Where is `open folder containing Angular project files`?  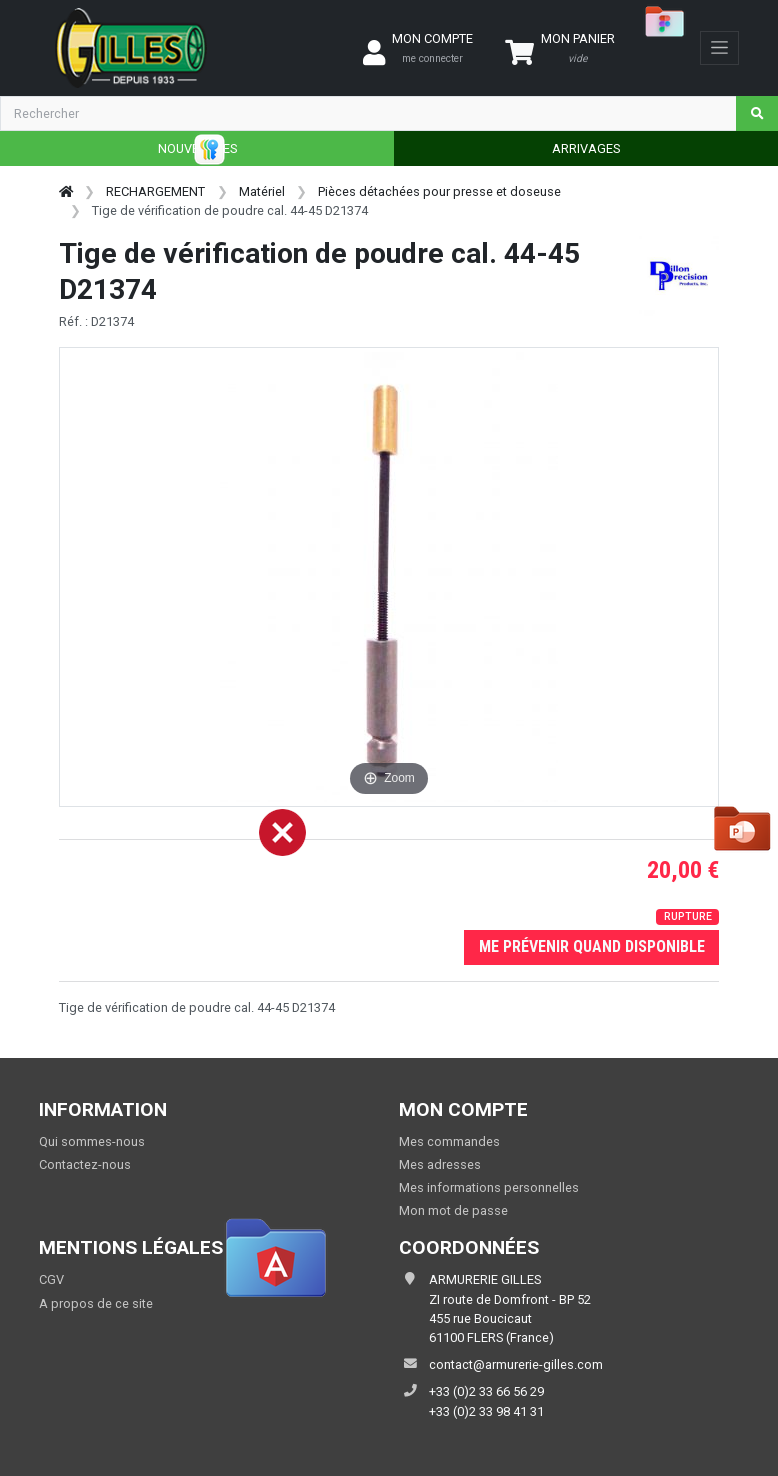
open folder containing Angular project files is located at coordinates (275, 1260).